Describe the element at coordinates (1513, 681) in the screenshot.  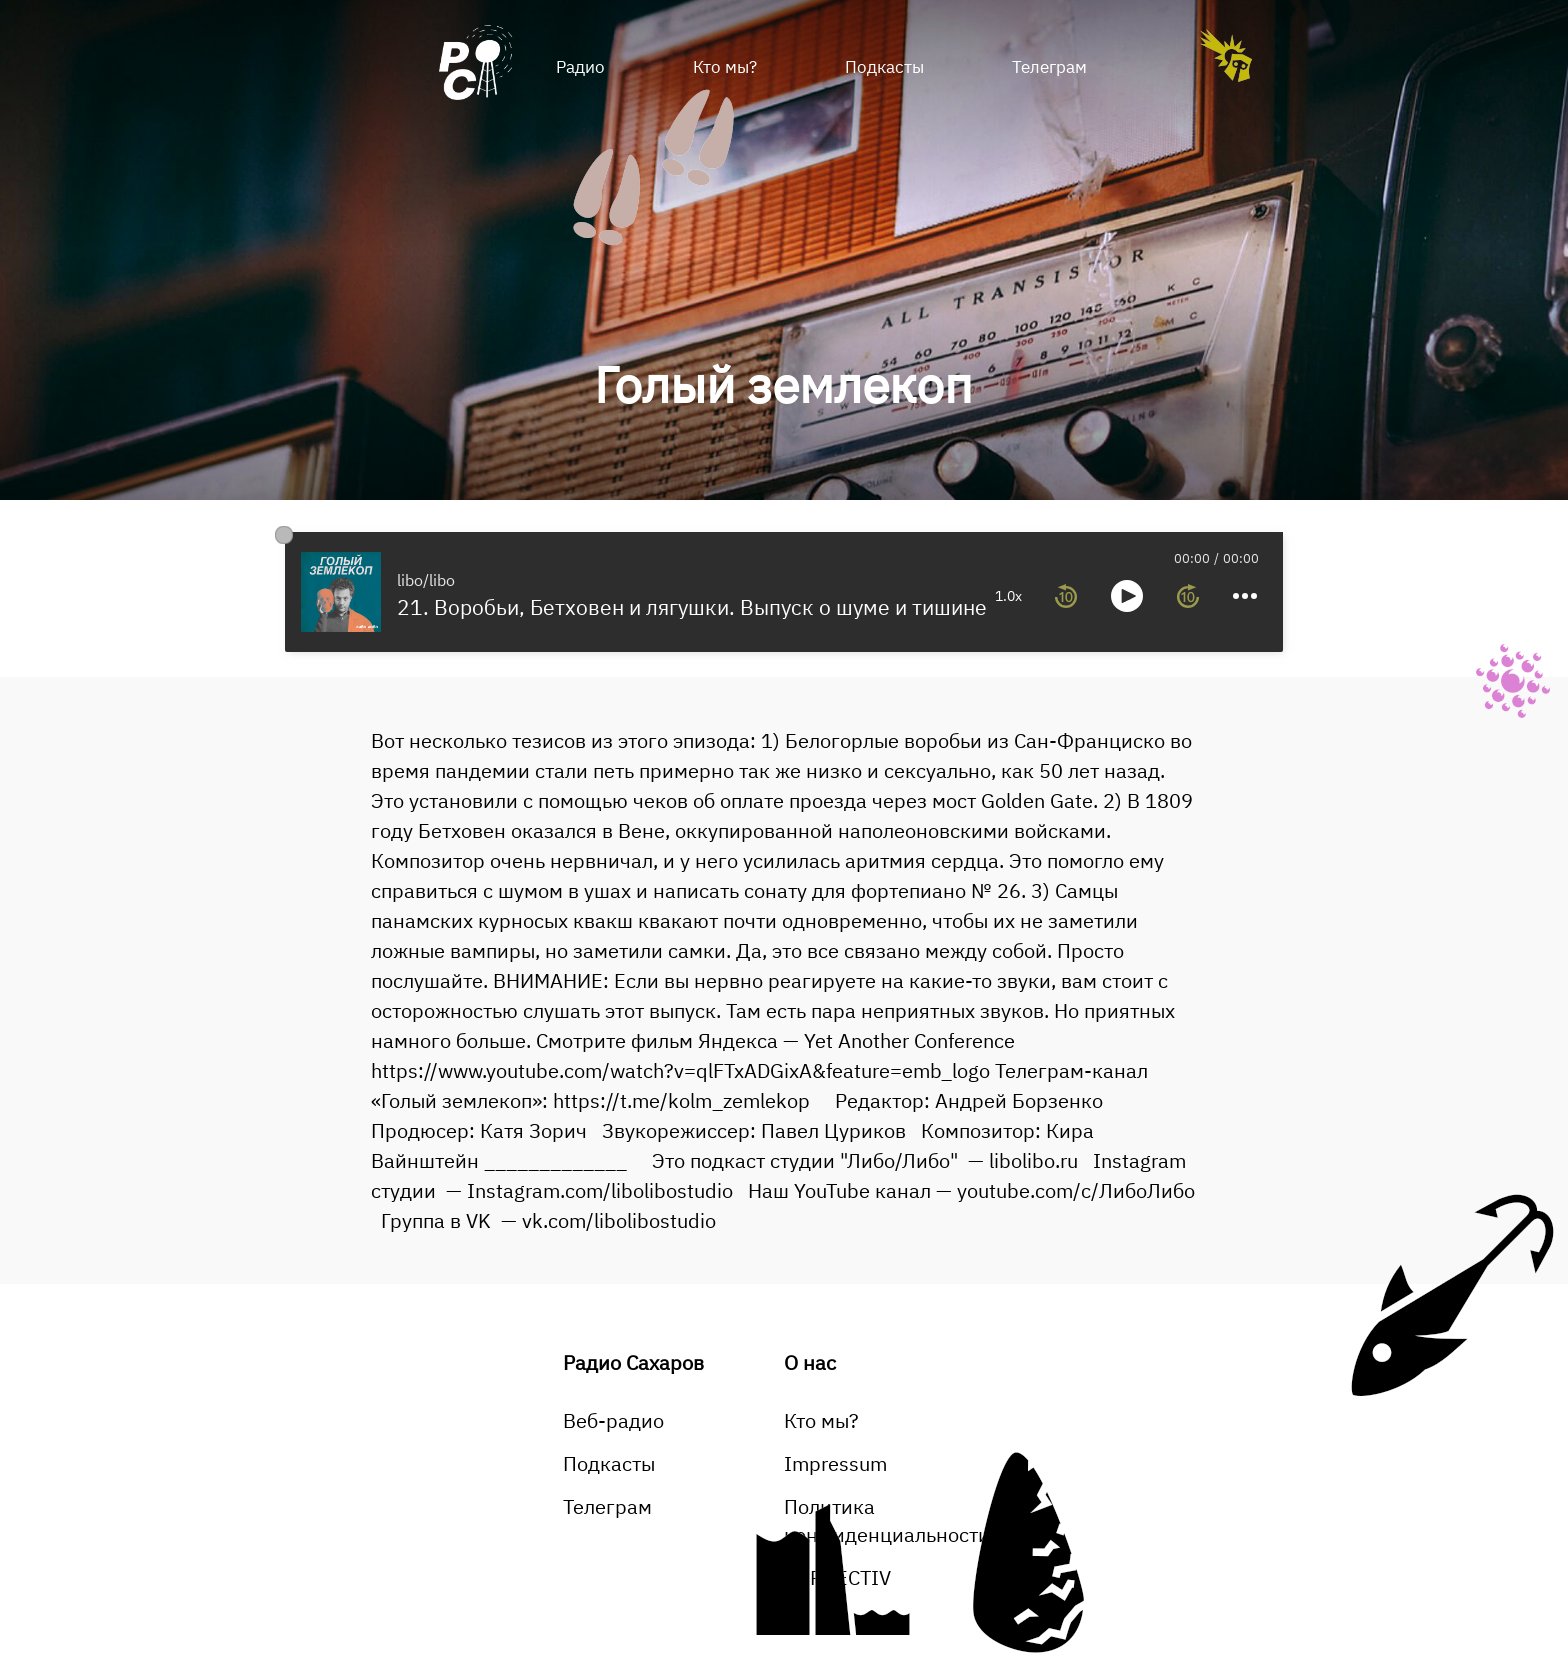
I see `decorative pattern or visual effect option` at that location.